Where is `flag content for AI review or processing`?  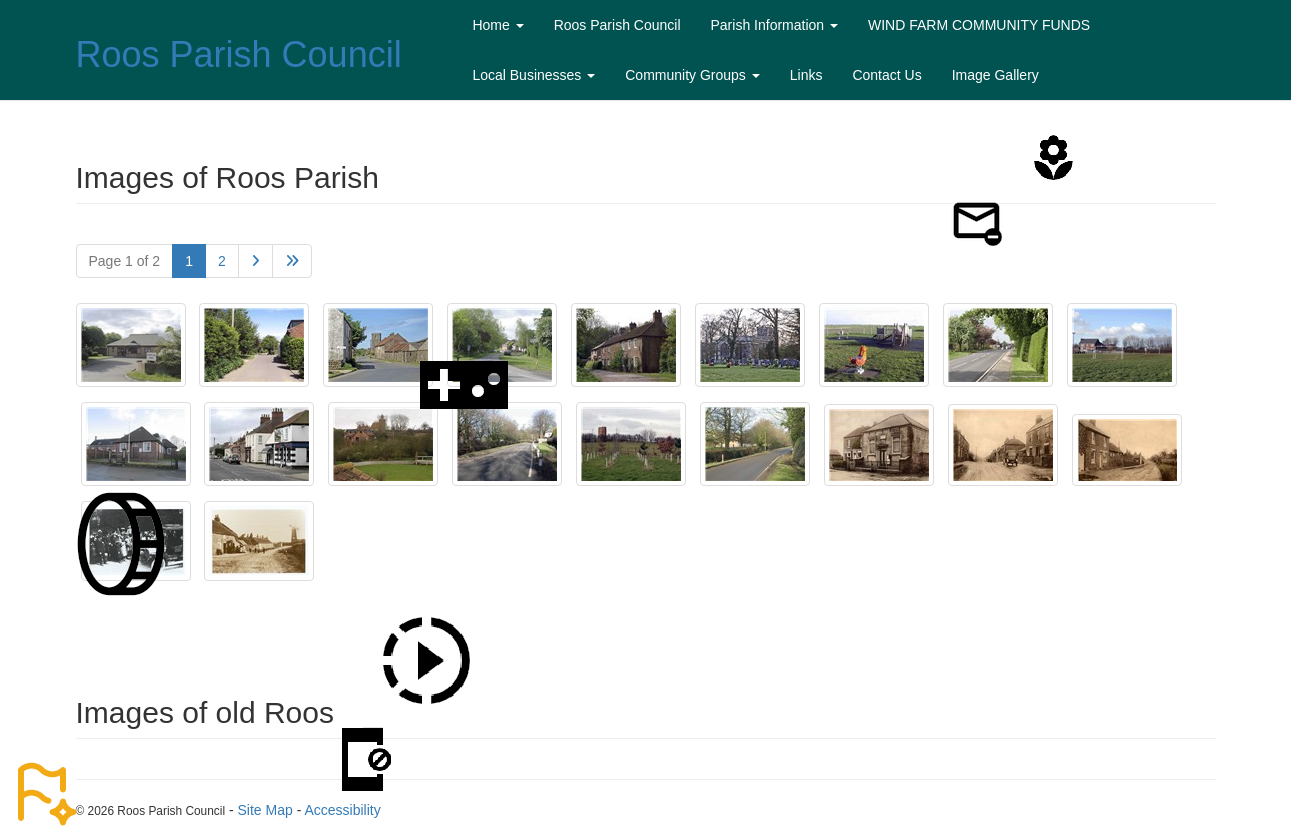 flag content for AI review or processing is located at coordinates (42, 791).